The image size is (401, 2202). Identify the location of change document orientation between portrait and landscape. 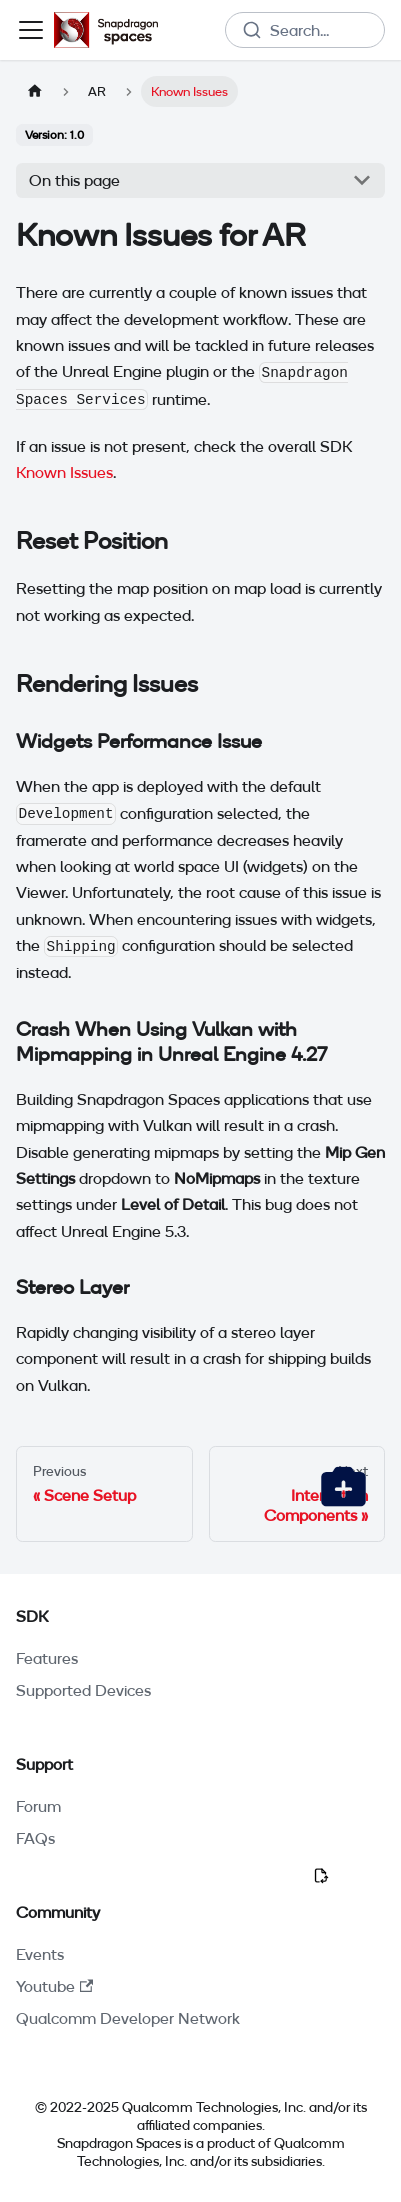
(320, 1875).